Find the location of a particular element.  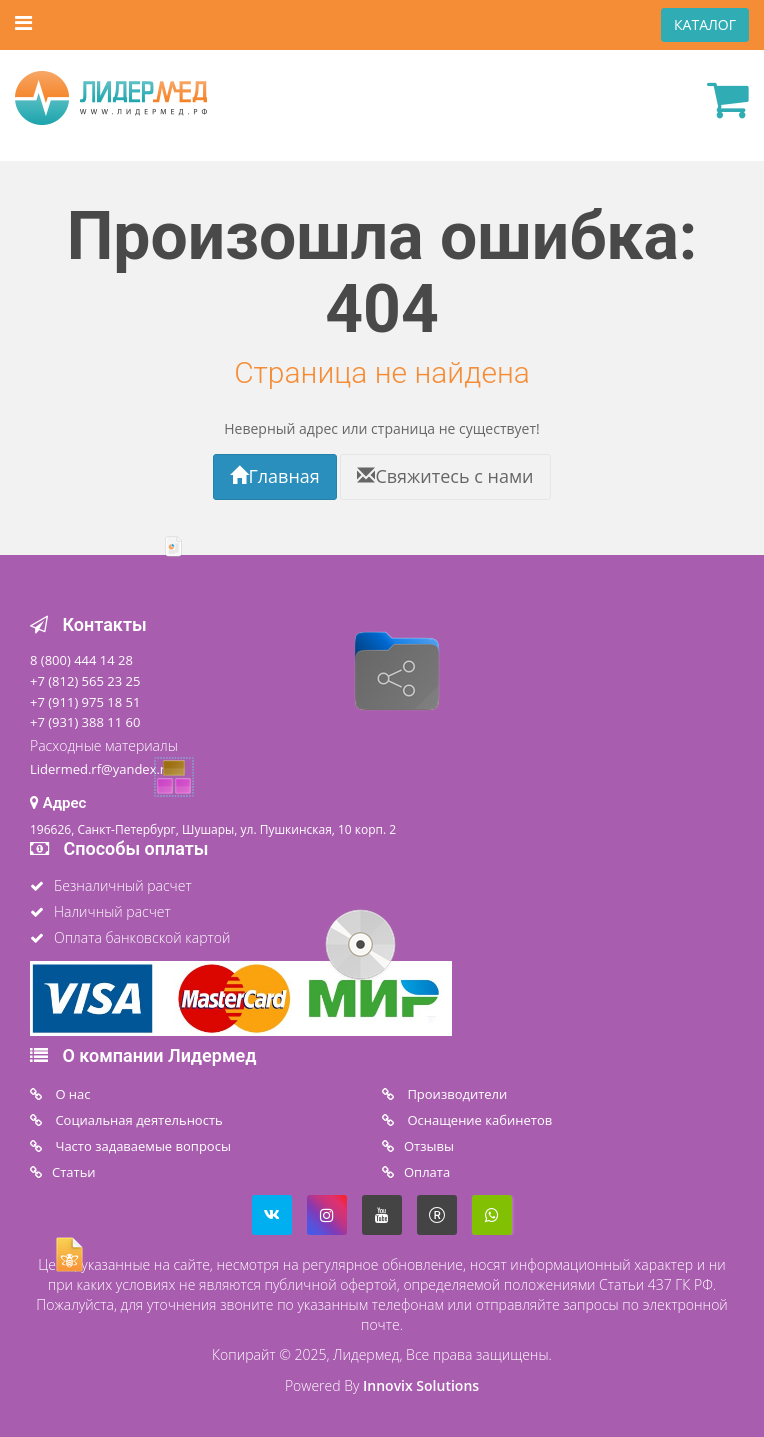

select all items in the current view is located at coordinates (174, 777).